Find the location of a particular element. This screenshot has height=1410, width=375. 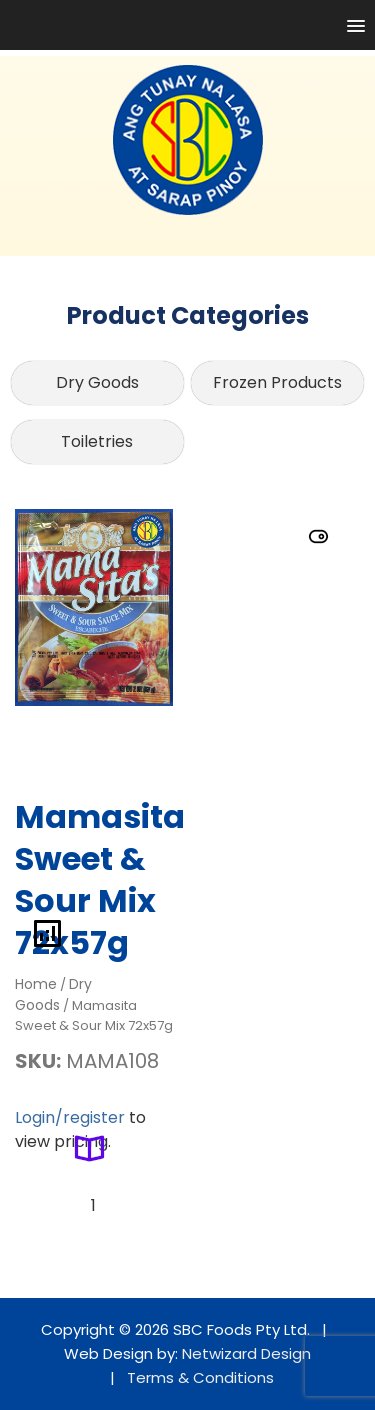

open reading mode or e-book reader is located at coordinates (89, 1148).